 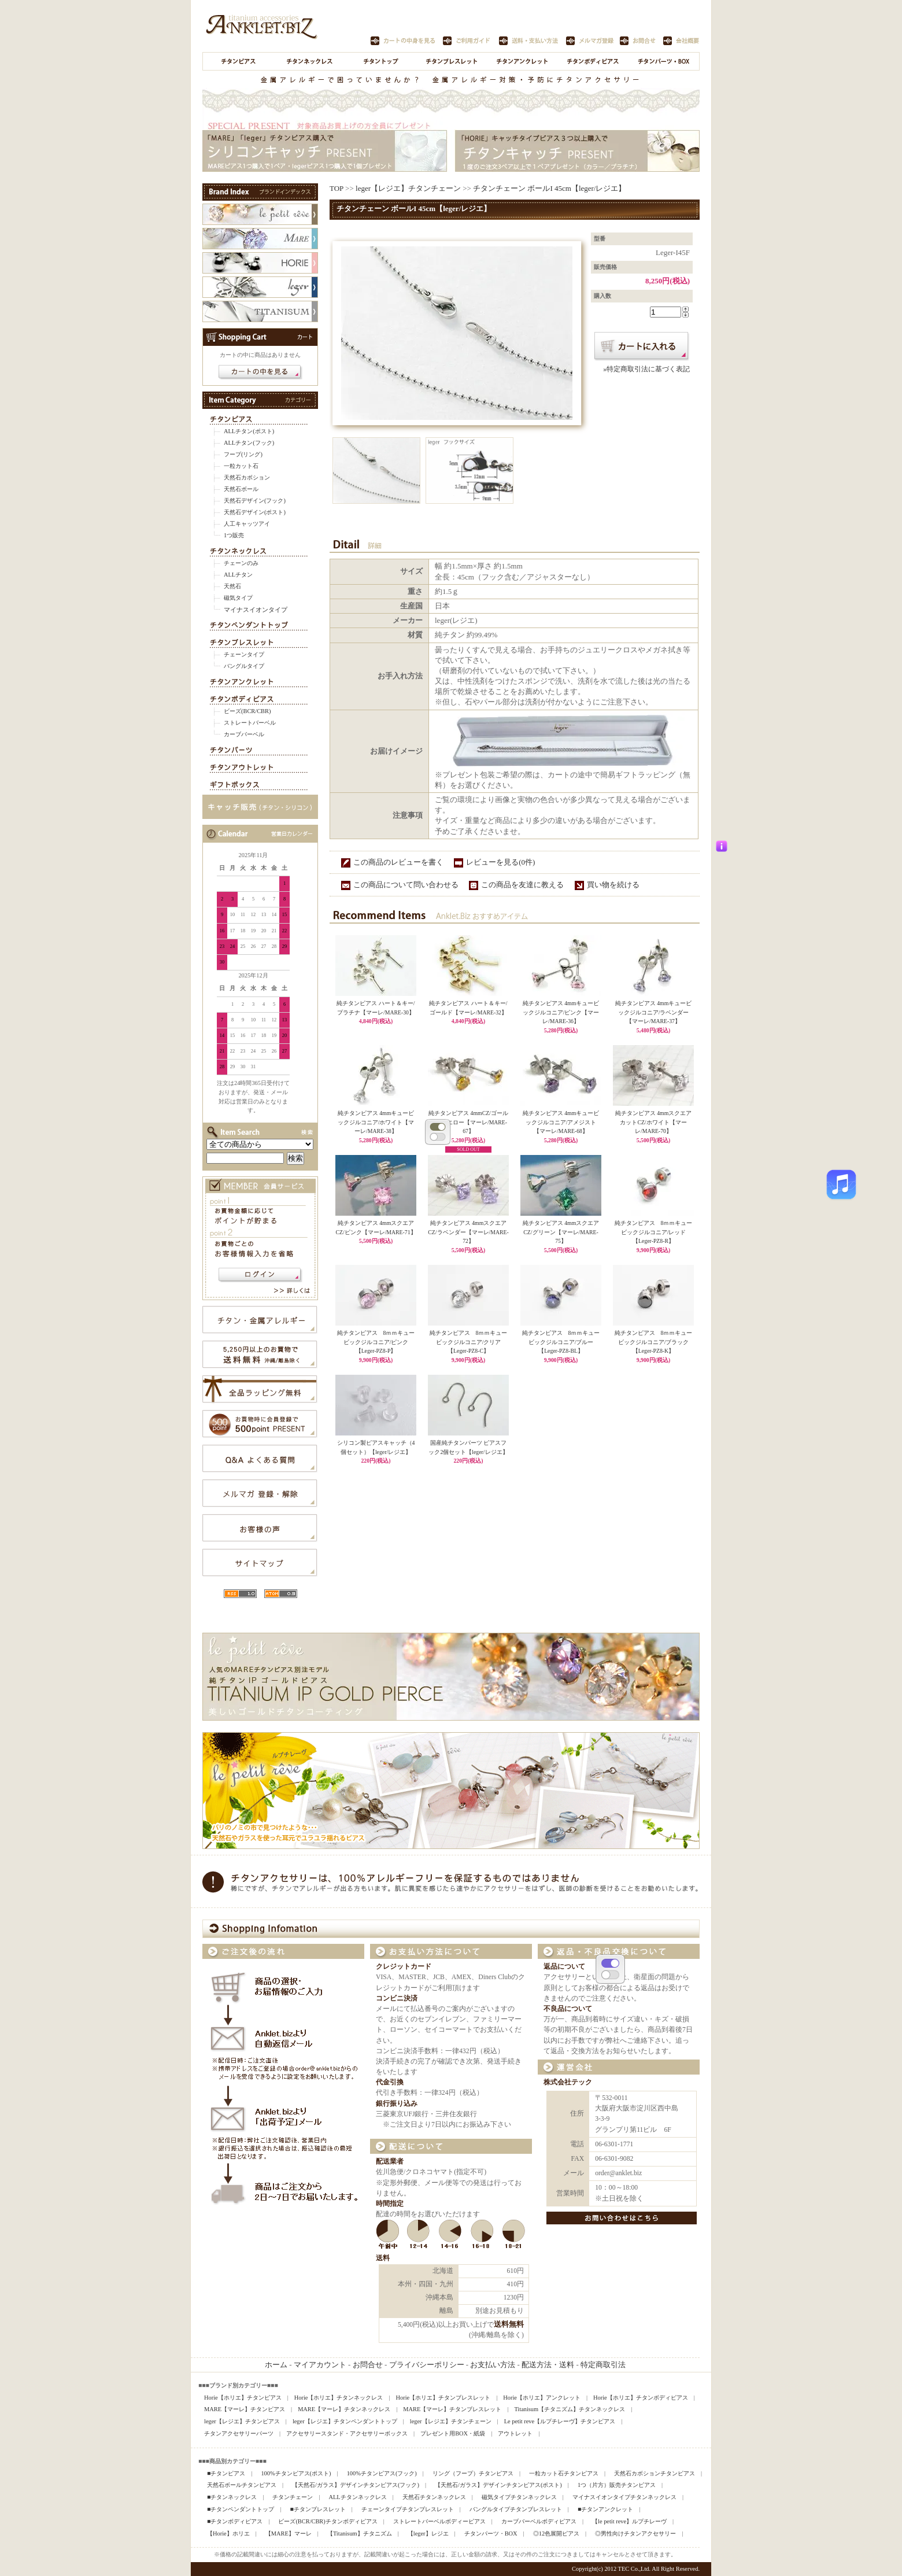 I want to click on access system status notifications, so click(x=722, y=846).